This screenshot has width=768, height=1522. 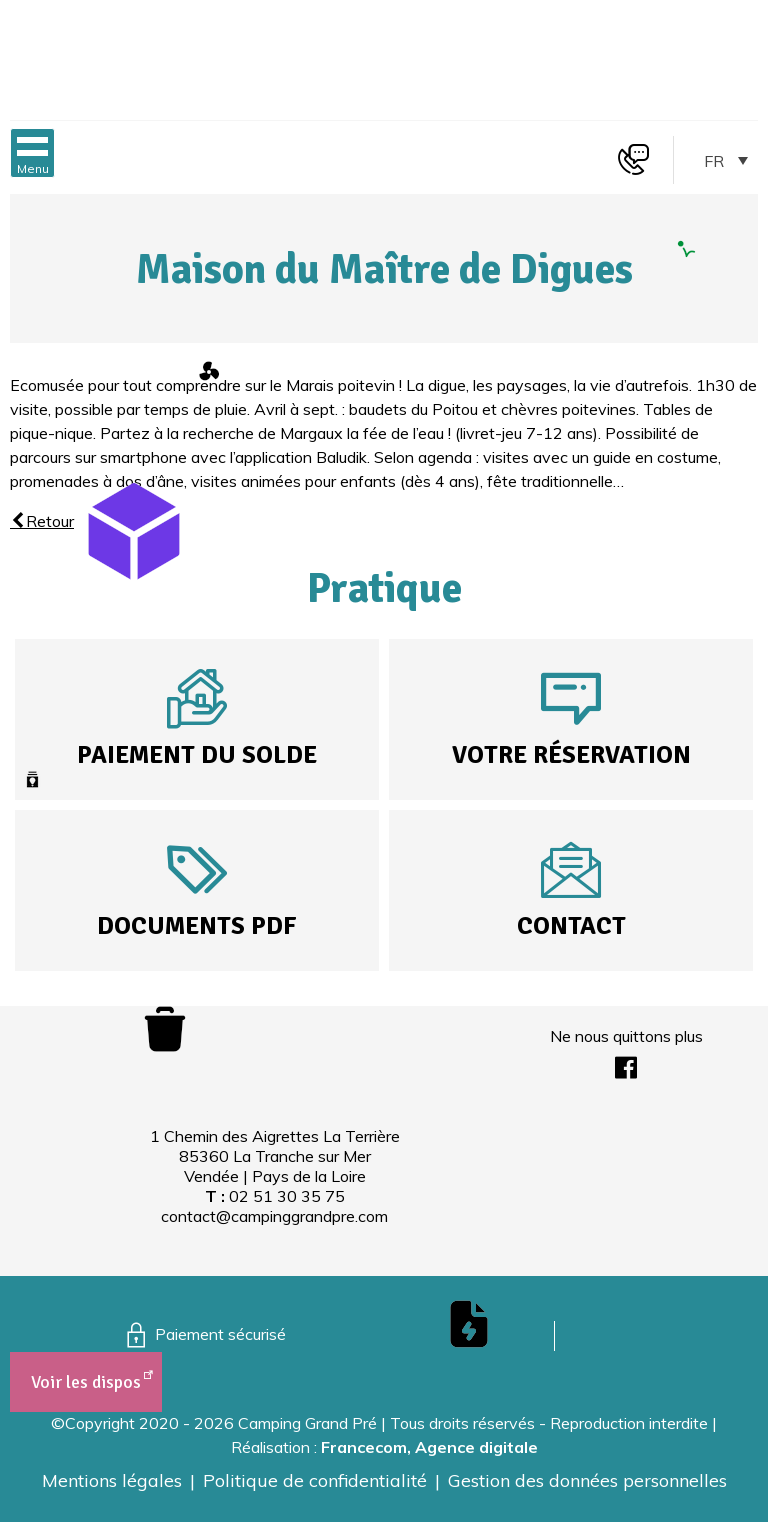 I want to click on run batch predictions or bulk AI processing, so click(x=32, y=779).